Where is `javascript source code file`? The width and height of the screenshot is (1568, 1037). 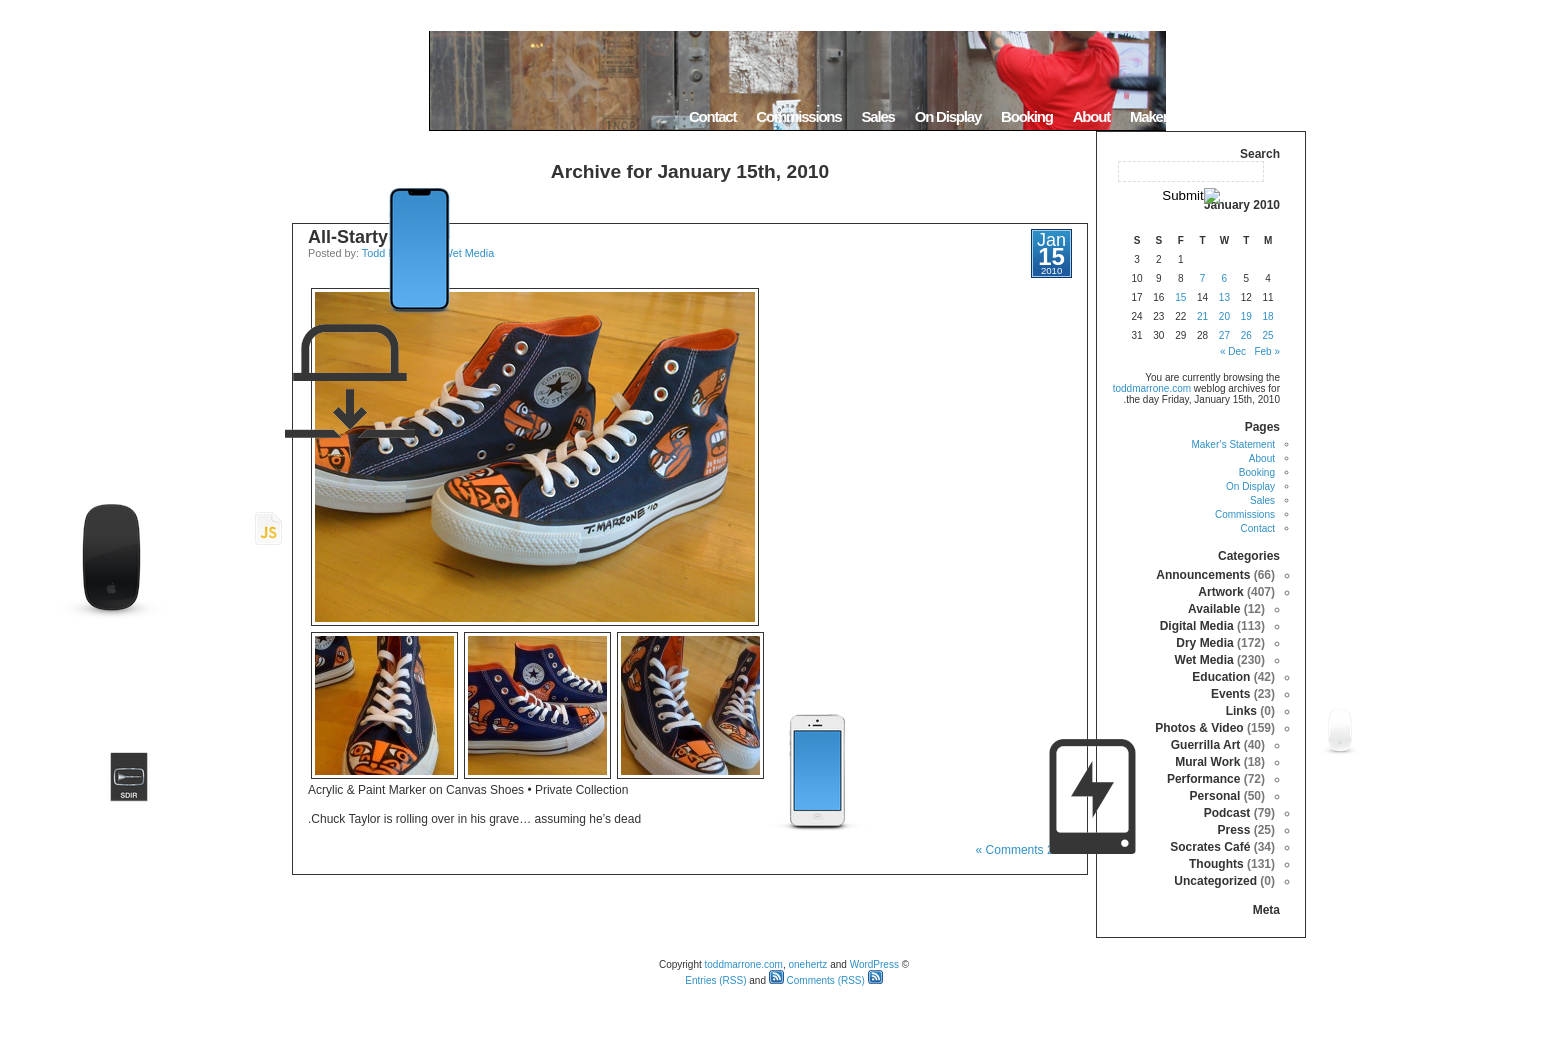
javascript source code file is located at coordinates (268, 528).